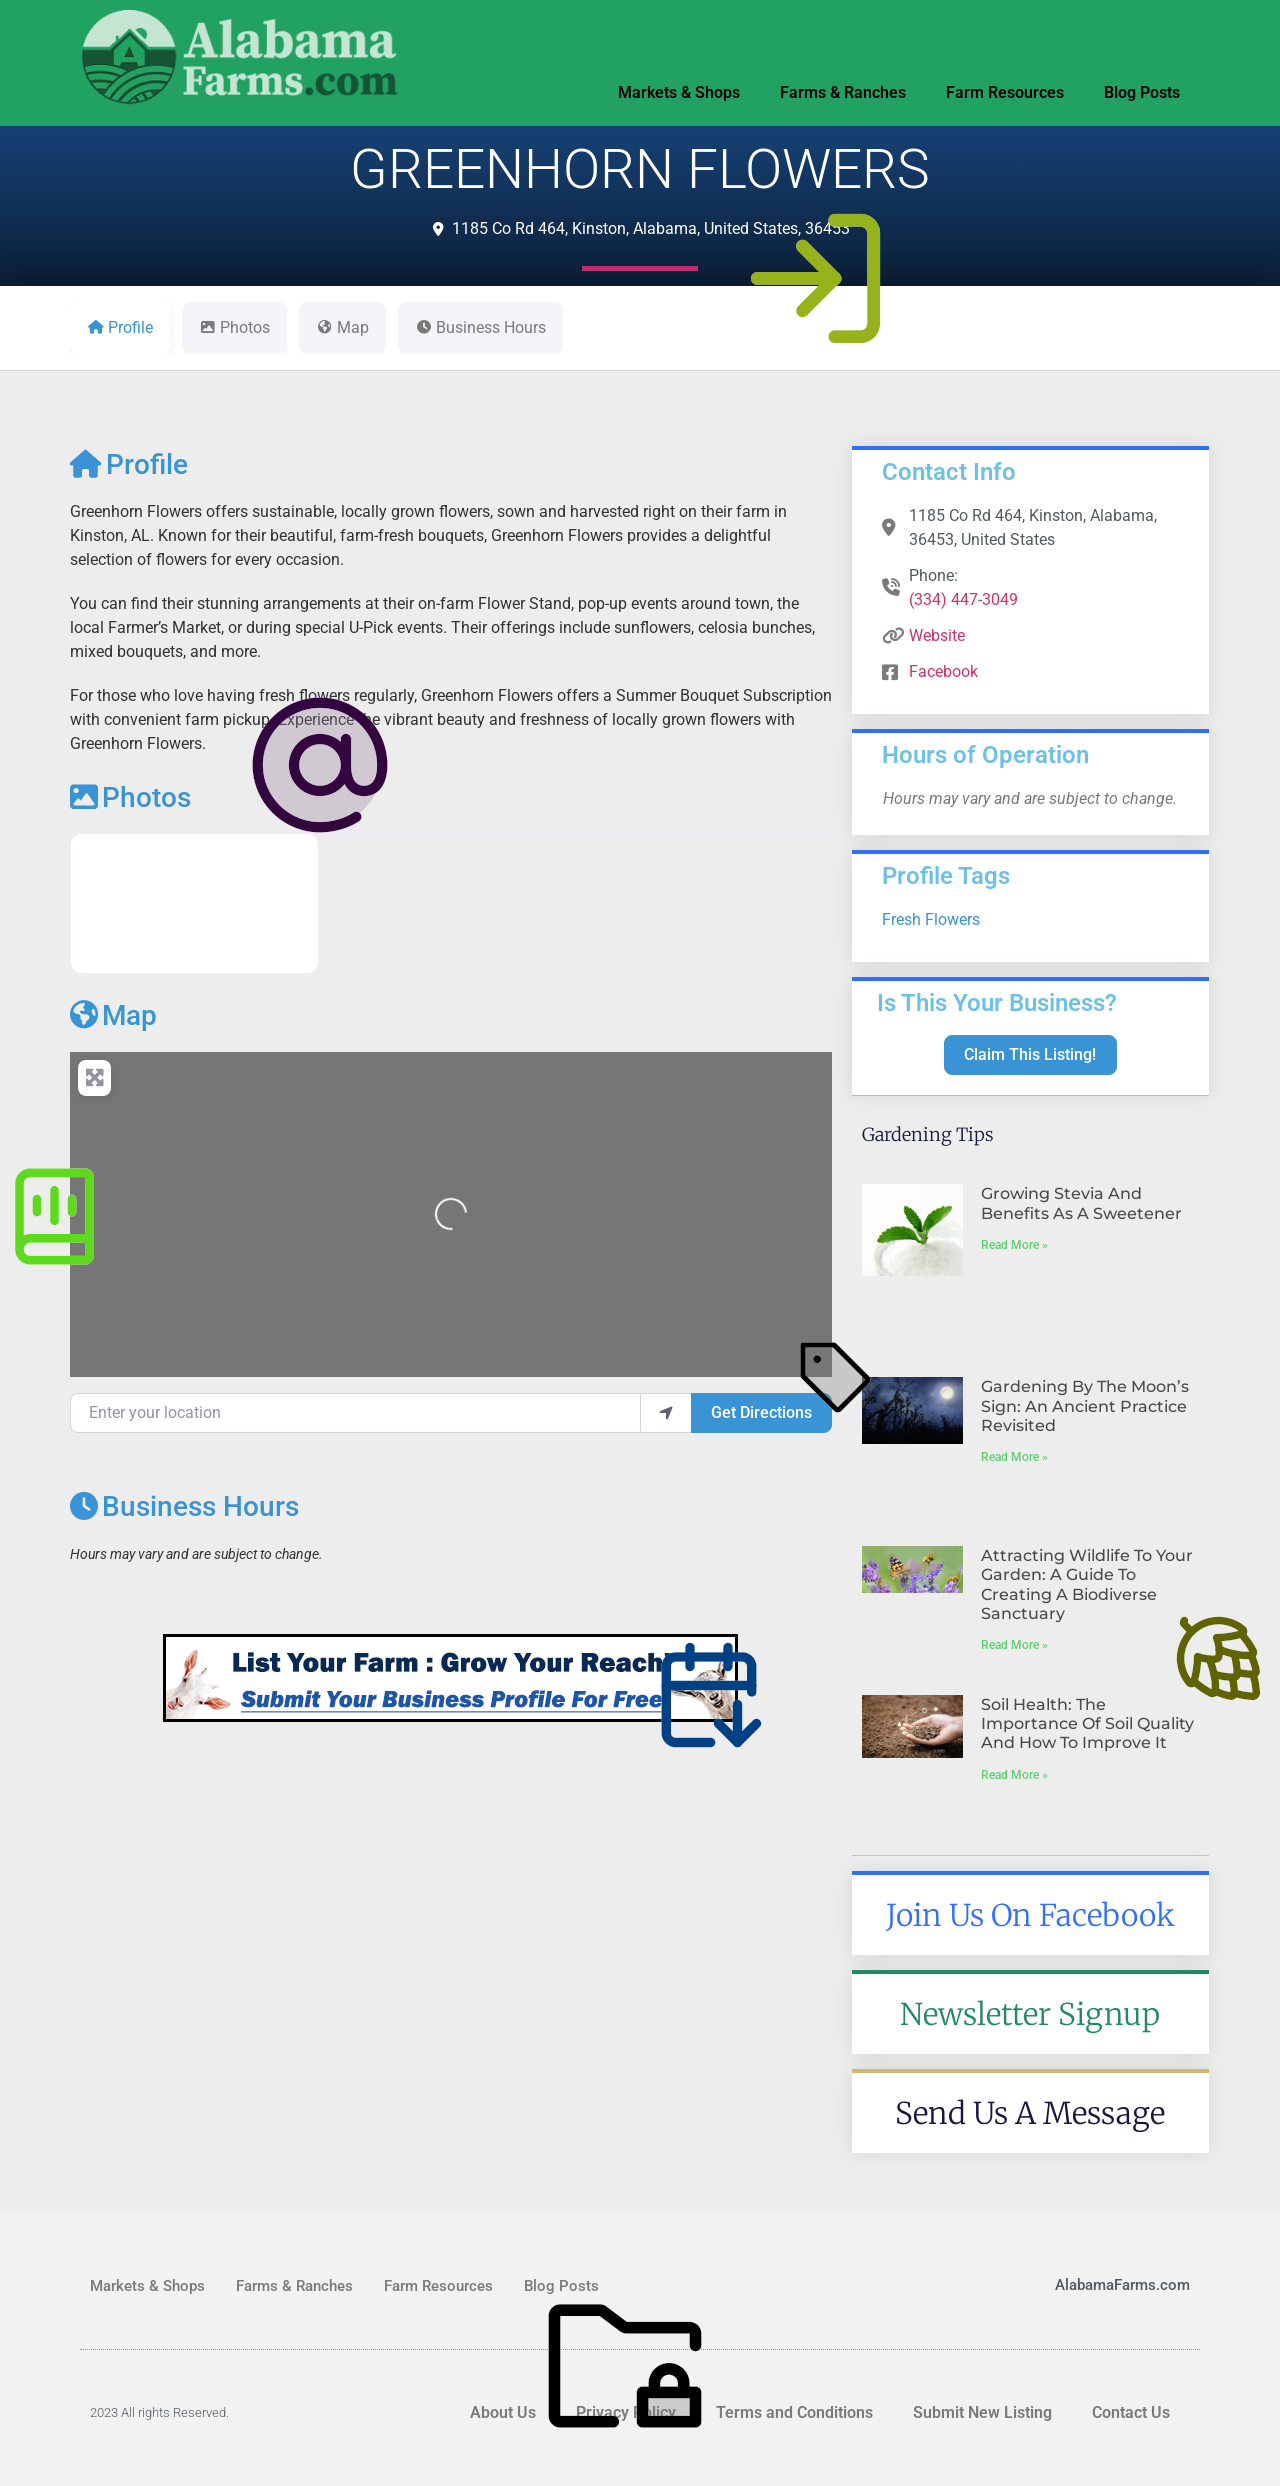 This screenshot has width=1280, height=2486. Describe the element at coordinates (625, 2363) in the screenshot. I see `access a password-protected folder` at that location.